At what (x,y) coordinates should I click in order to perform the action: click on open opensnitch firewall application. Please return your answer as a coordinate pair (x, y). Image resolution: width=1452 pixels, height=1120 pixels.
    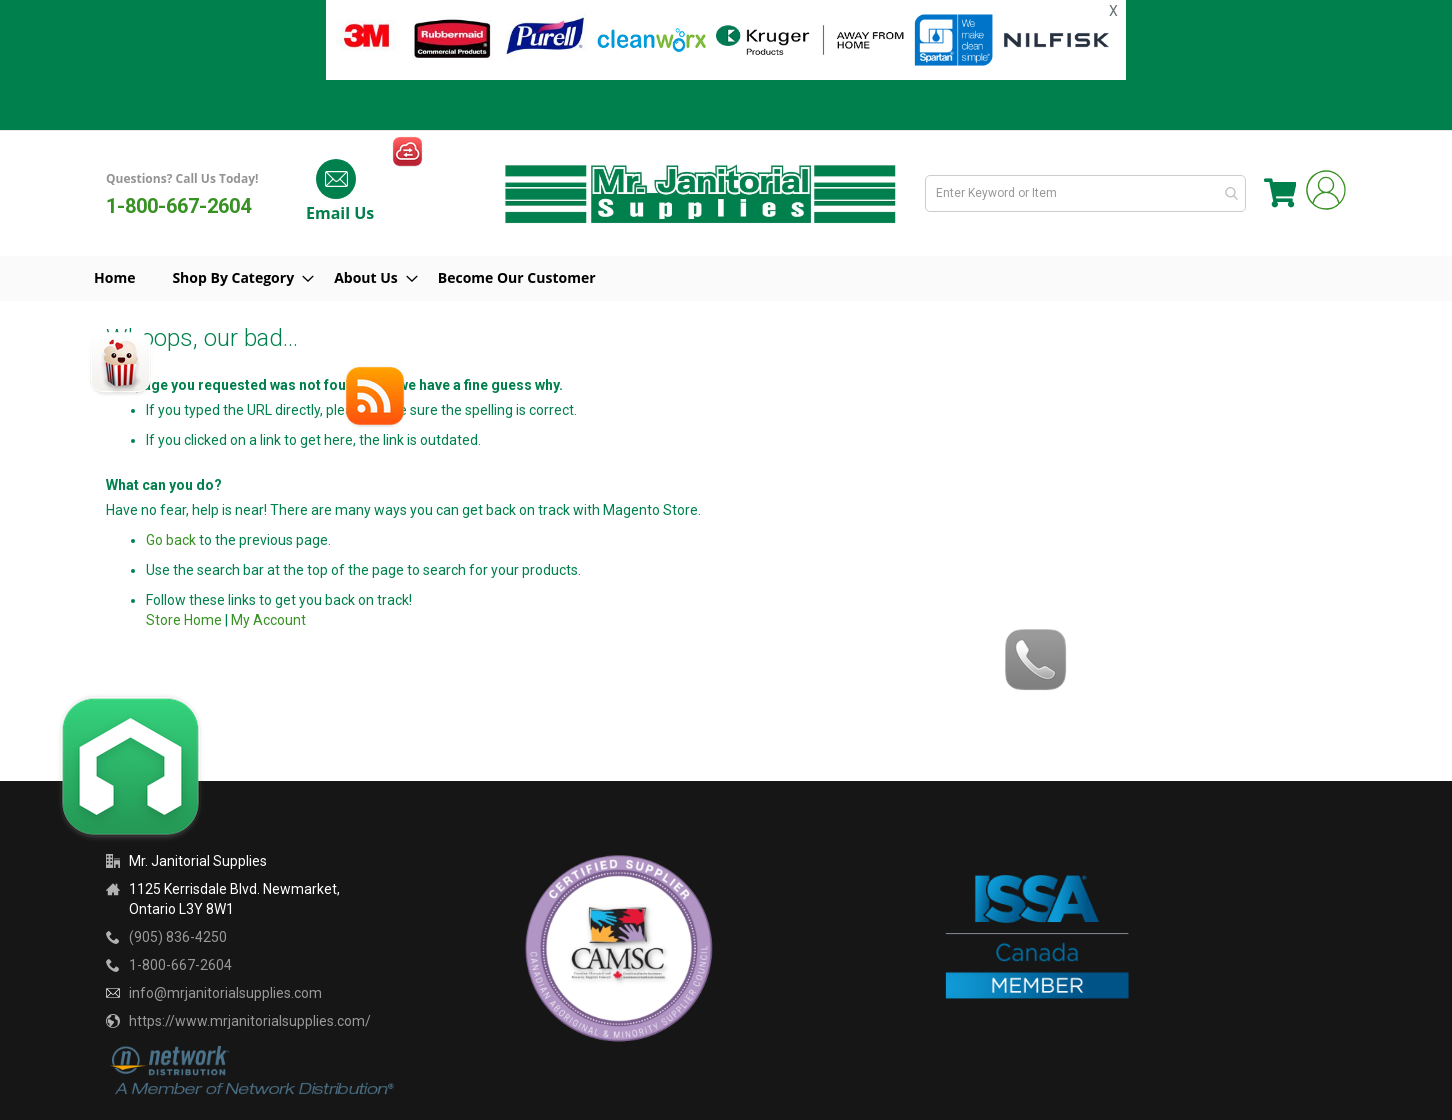
    Looking at the image, I should click on (407, 151).